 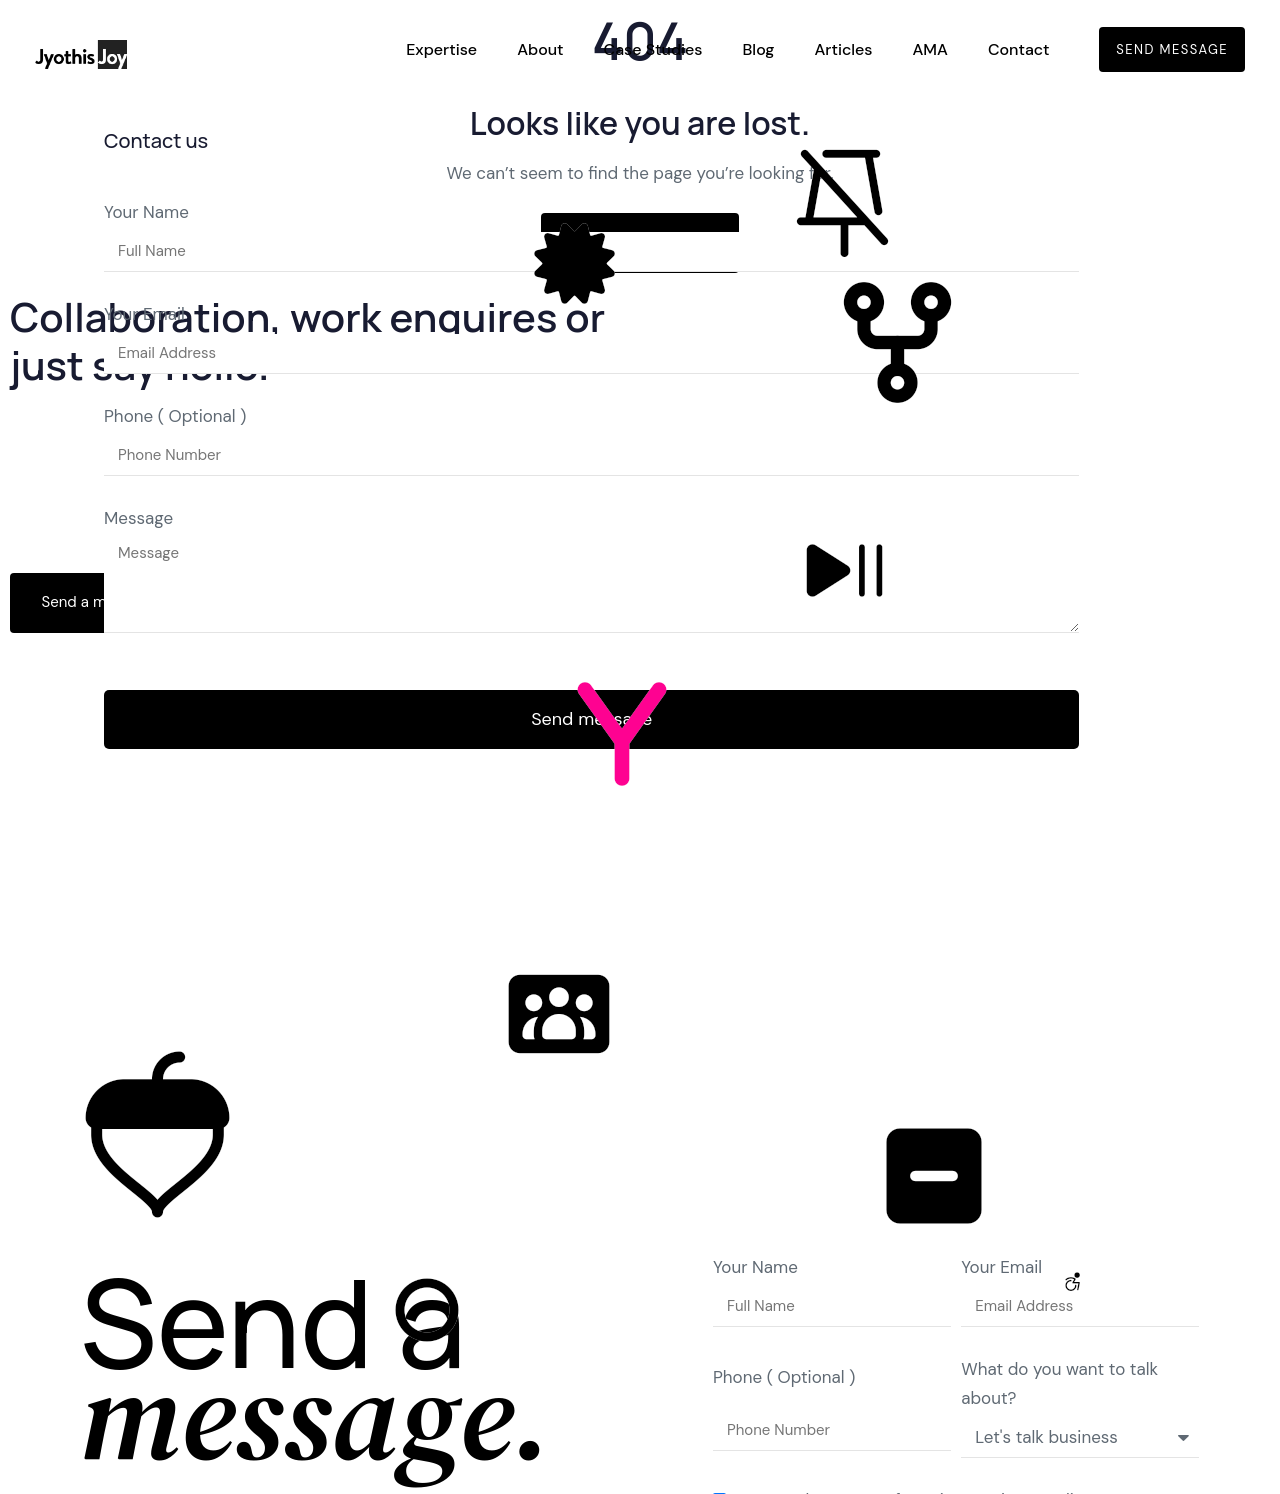 I want to click on indicates wheelchair accessible facilities, so click(x=1073, y=1282).